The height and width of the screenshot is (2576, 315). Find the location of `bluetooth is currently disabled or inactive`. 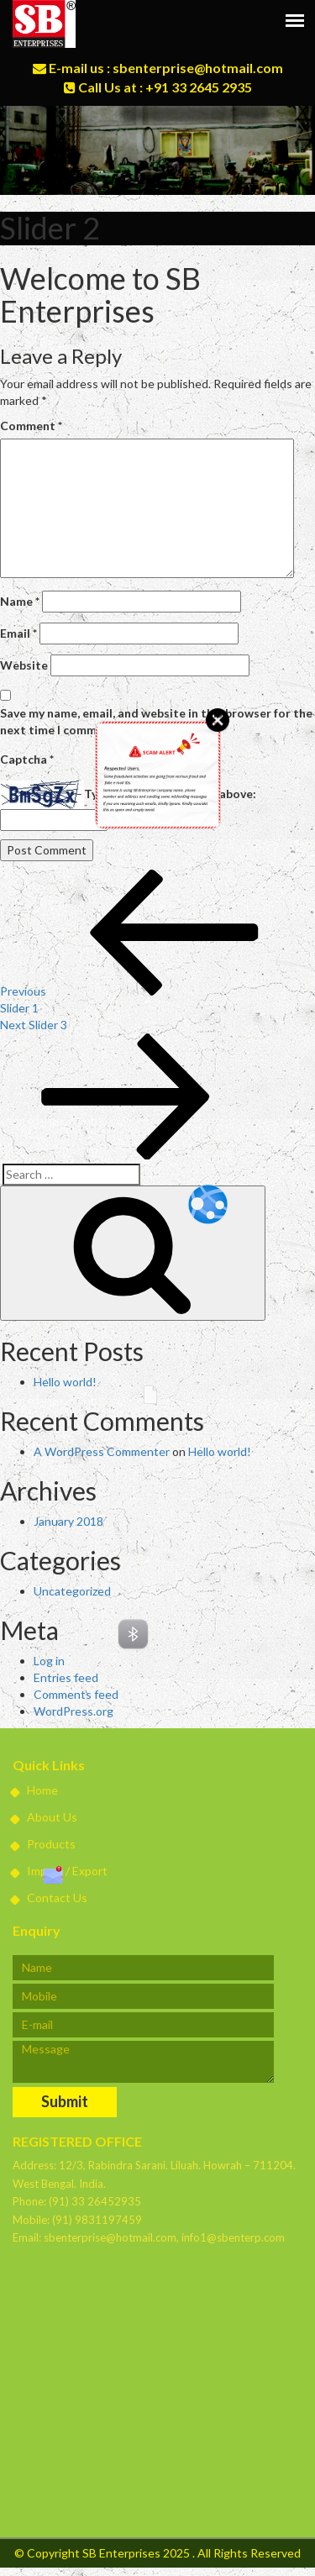

bluetooth is currently disabled or inactive is located at coordinates (133, 1634).